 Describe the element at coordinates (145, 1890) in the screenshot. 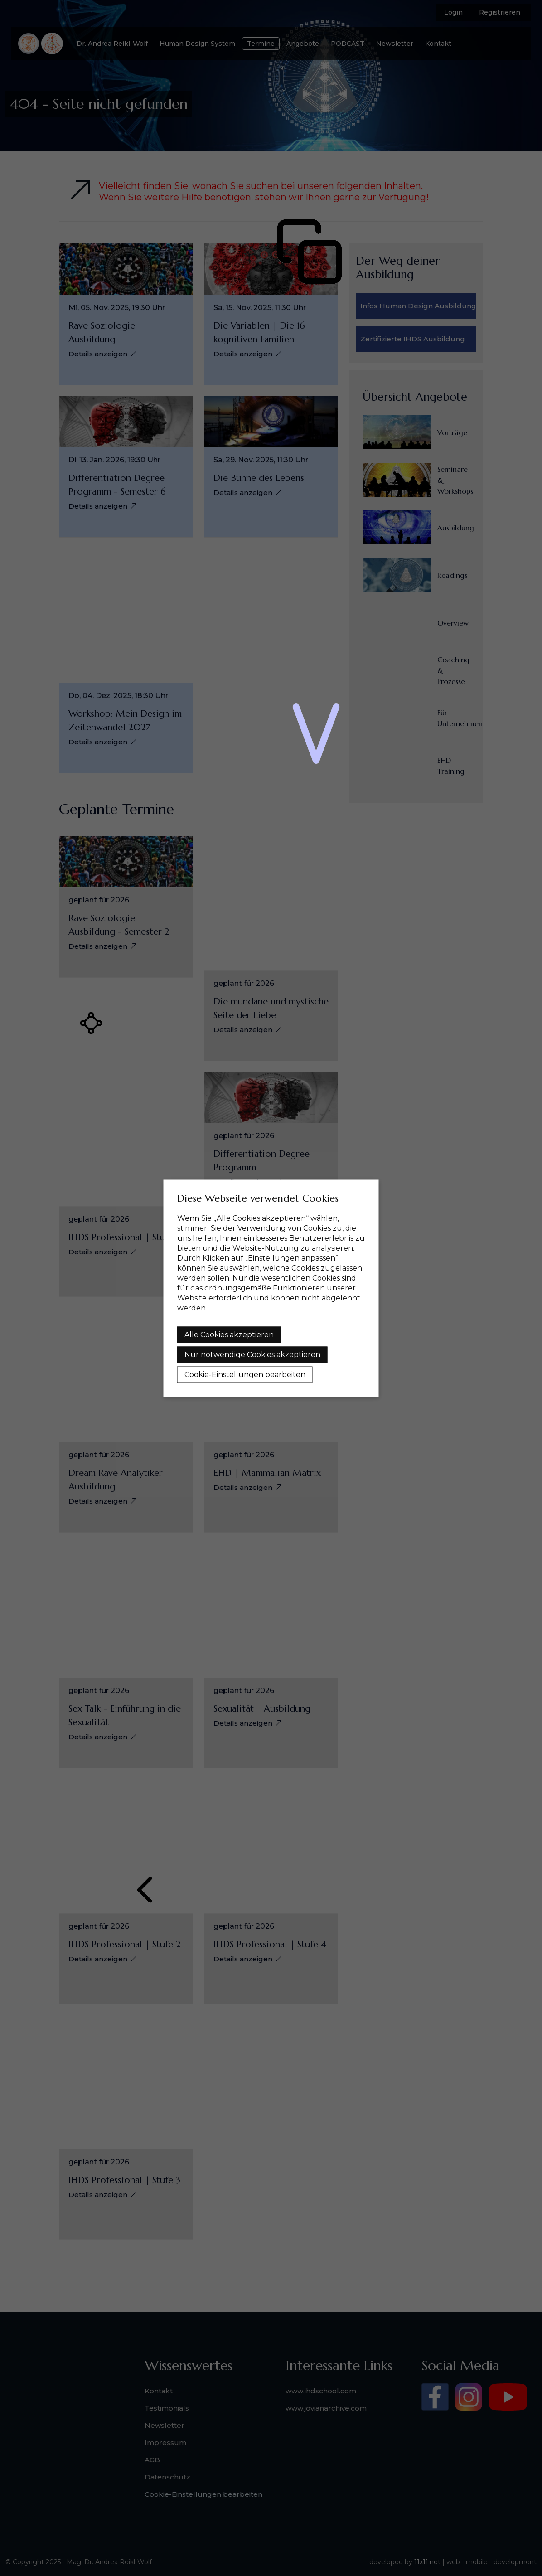

I see `go back to the previous screen` at that location.